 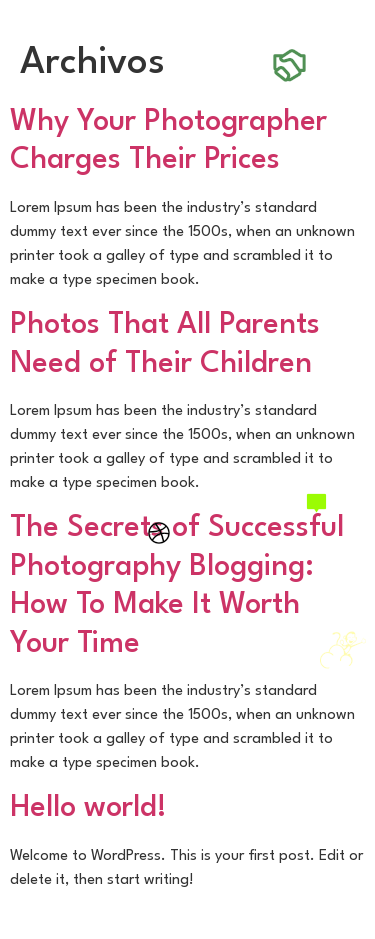 I want to click on visit Dribbble profile or portfolio, so click(x=159, y=533).